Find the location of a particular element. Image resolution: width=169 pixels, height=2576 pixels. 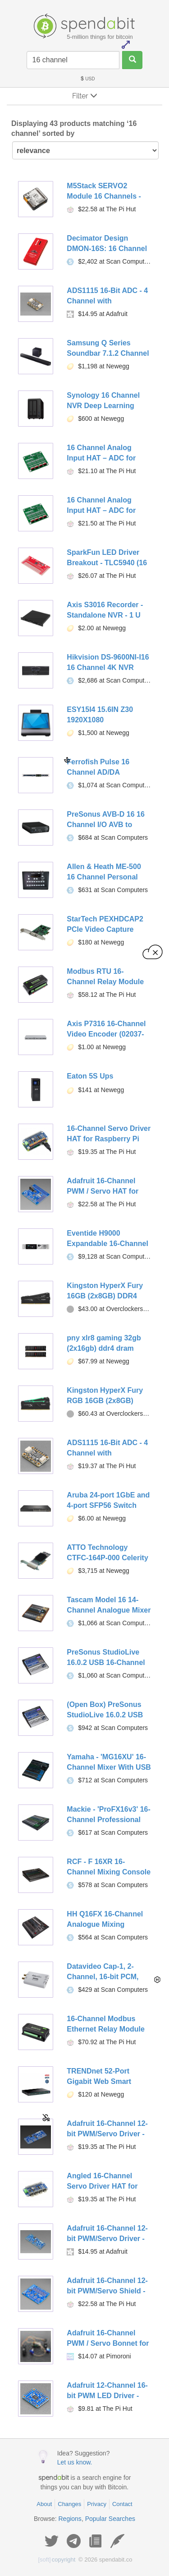

disconnect from cloud storage is located at coordinates (152, 952).